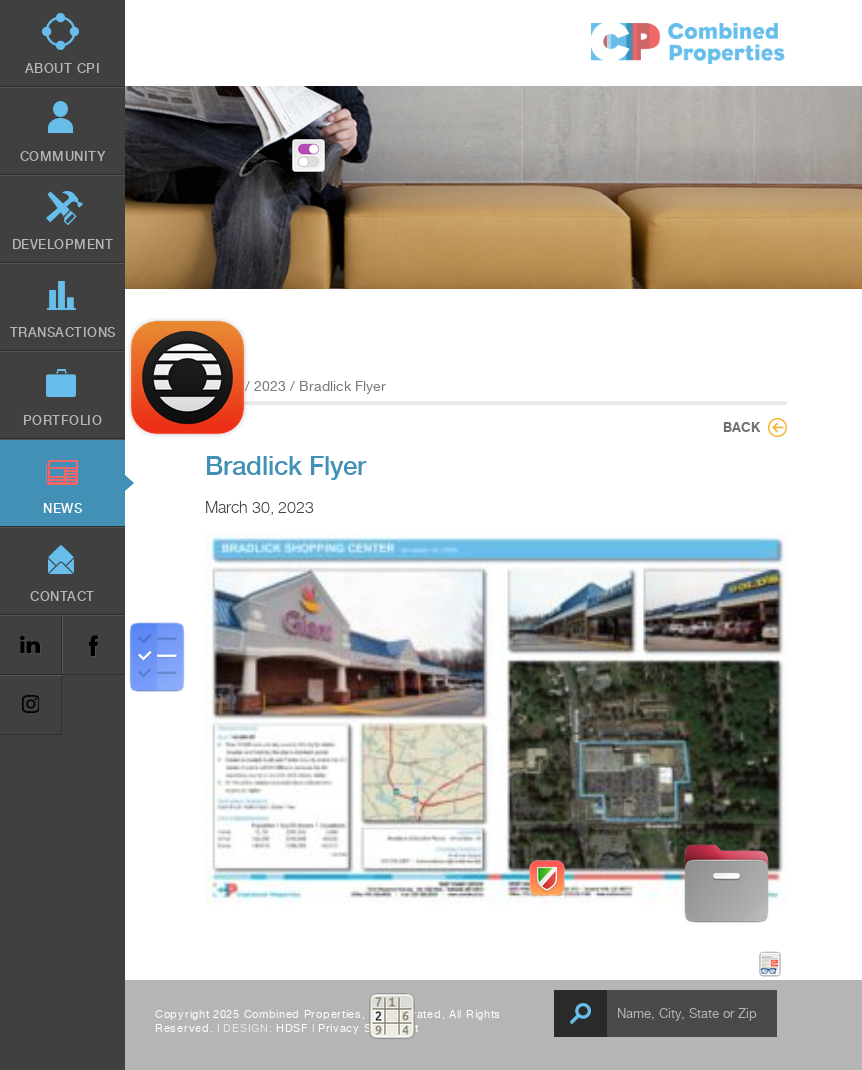 The height and width of the screenshot is (1070, 862). What do you see at coordinates (187, 377) in the screenshot?
I see `launch aperture desk job game` at bounding box center [187, 377].